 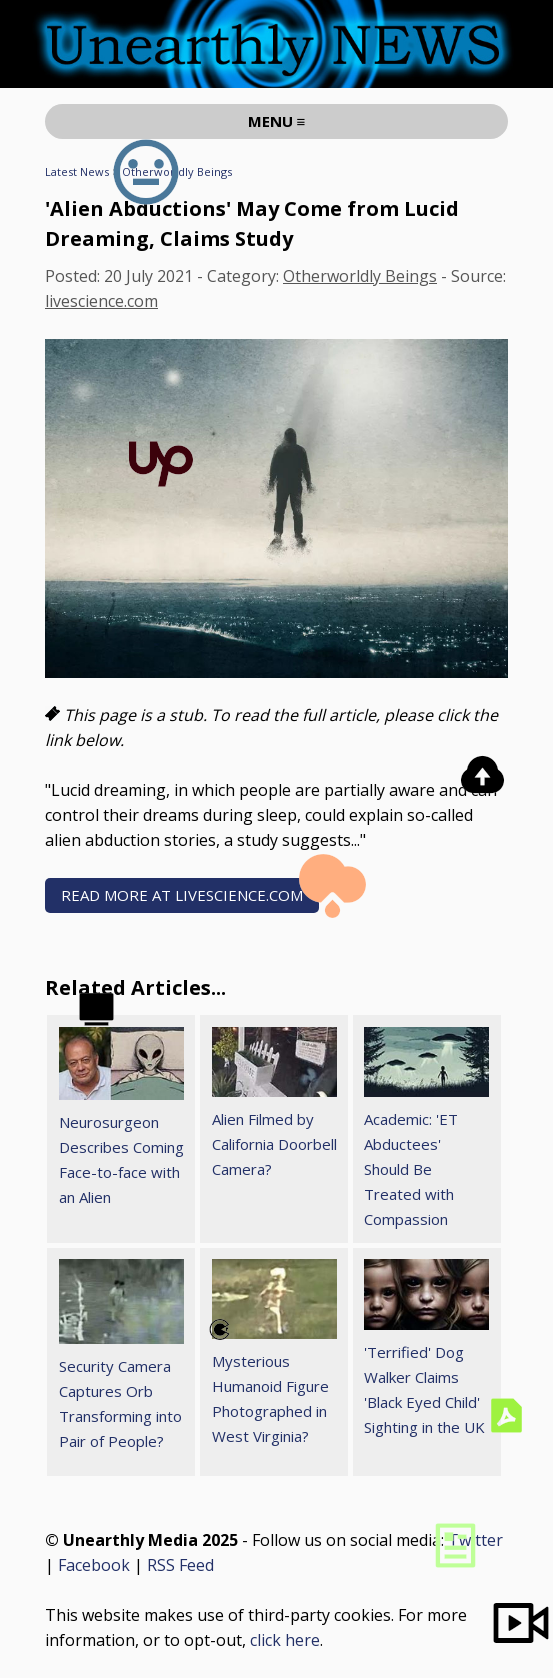 I want to click on access tv or display settings, so click(x=96, y=1008).